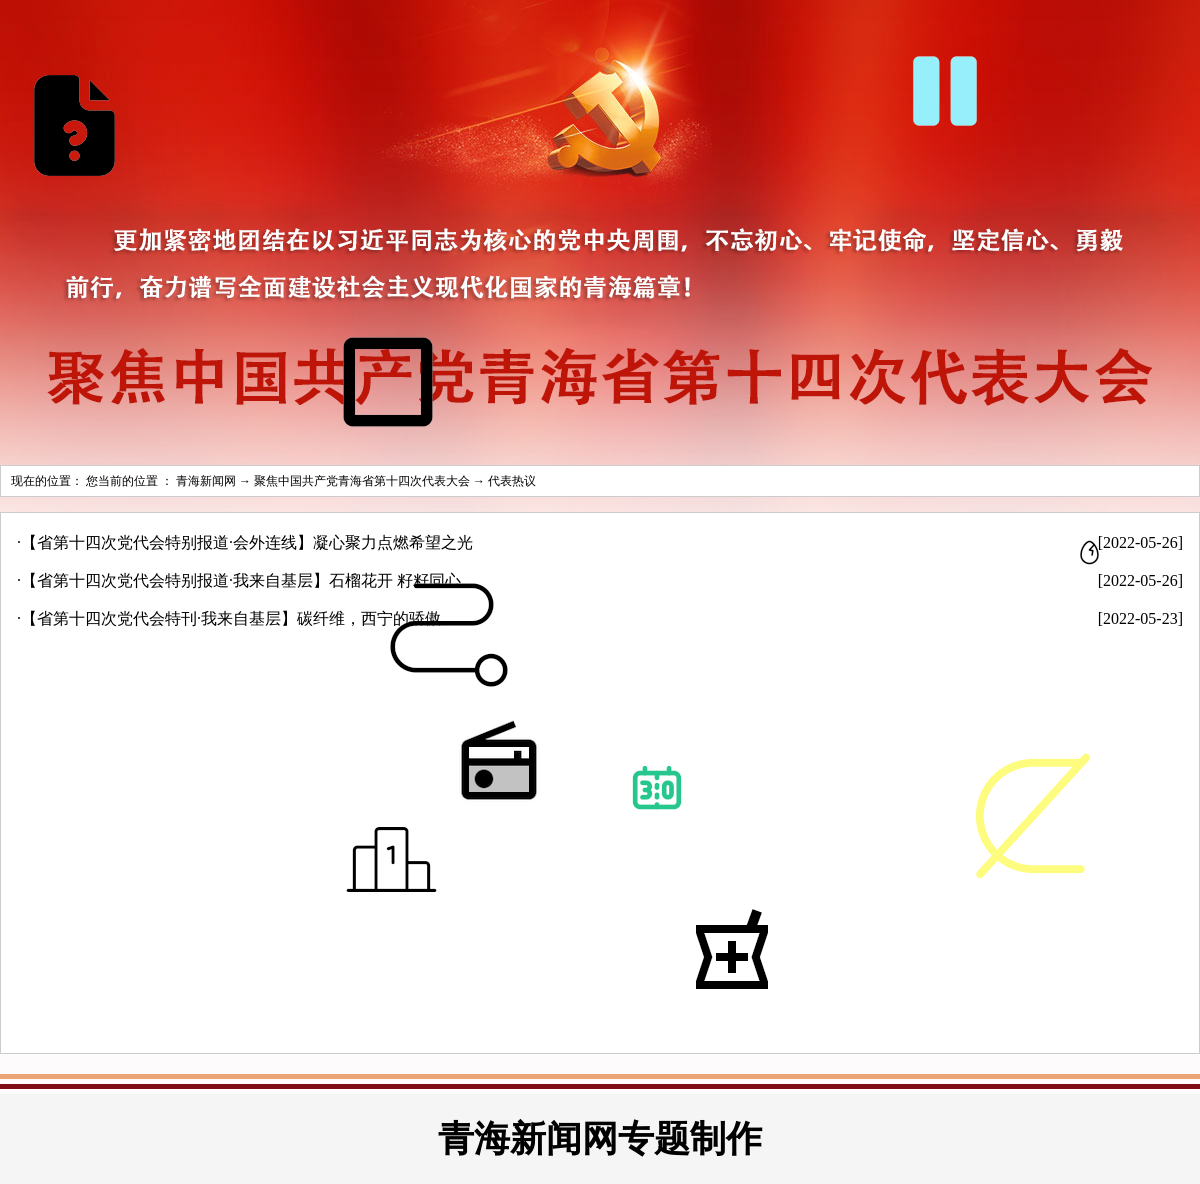 The height and width of the screenshot is (1184, 1200). Describe the element at coordinates (74, 125) in the screenshot. I see `unrecognized file type` at that location.